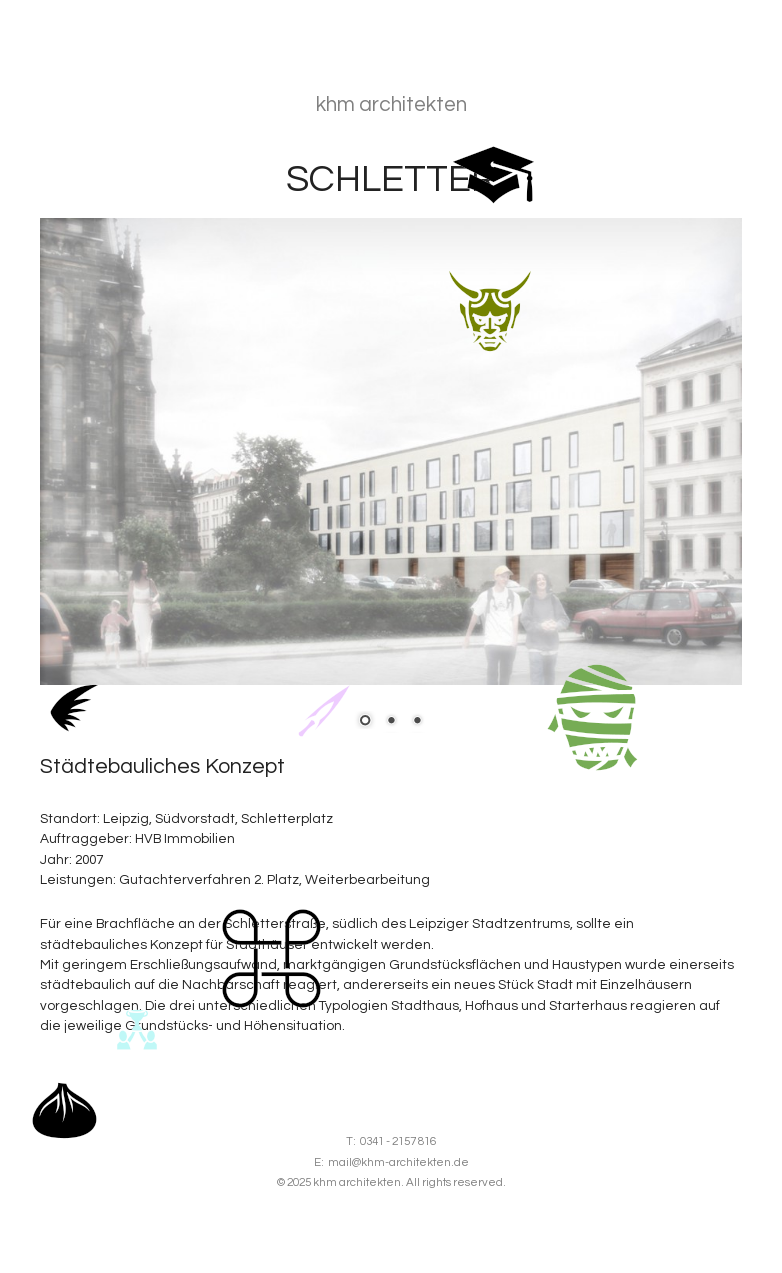 The image size is (782, 1273). Describe the element at coordinates (493, 175) in the screenshot. I see `access education or learning features` at that location.